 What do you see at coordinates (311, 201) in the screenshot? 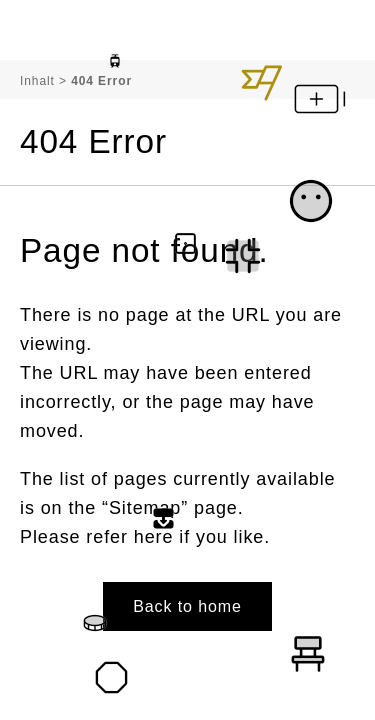
I see `neutral feedback or reaction option` at bounding box center [311, 201].